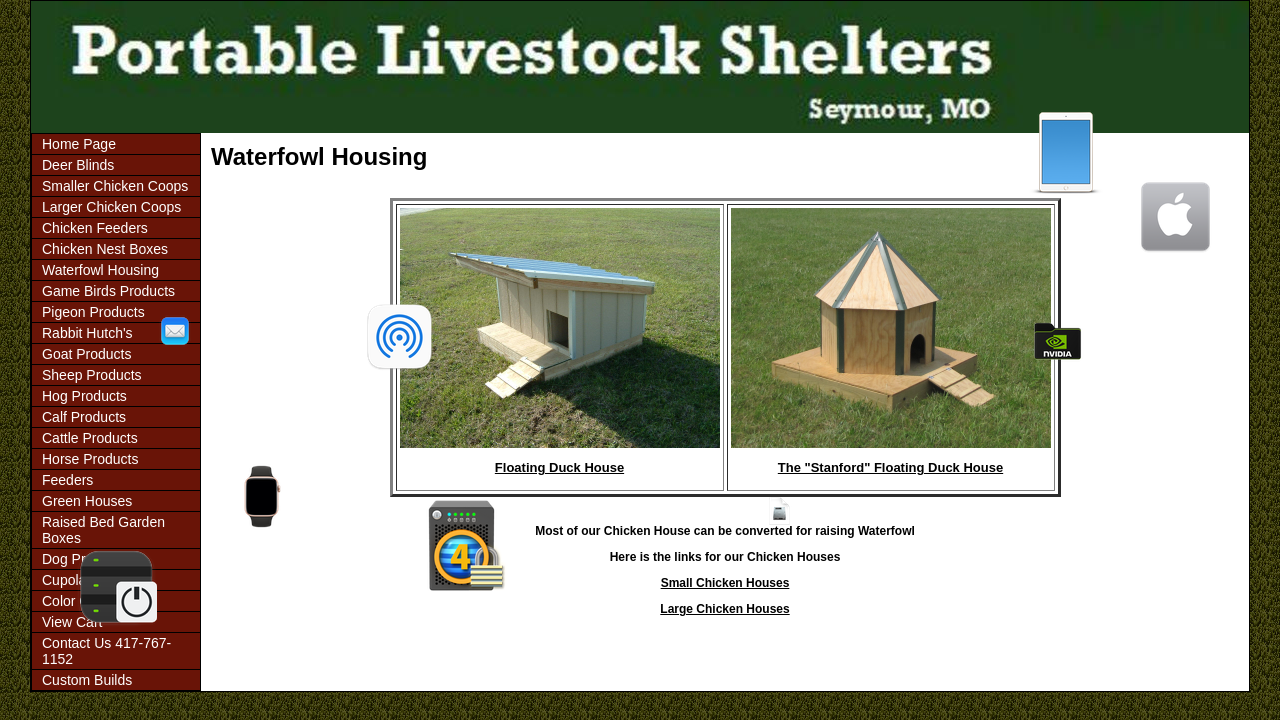  Describe the element at coordinates (461, 545) in the screenshot. I see `locked RAID 4 storage array` at that location.